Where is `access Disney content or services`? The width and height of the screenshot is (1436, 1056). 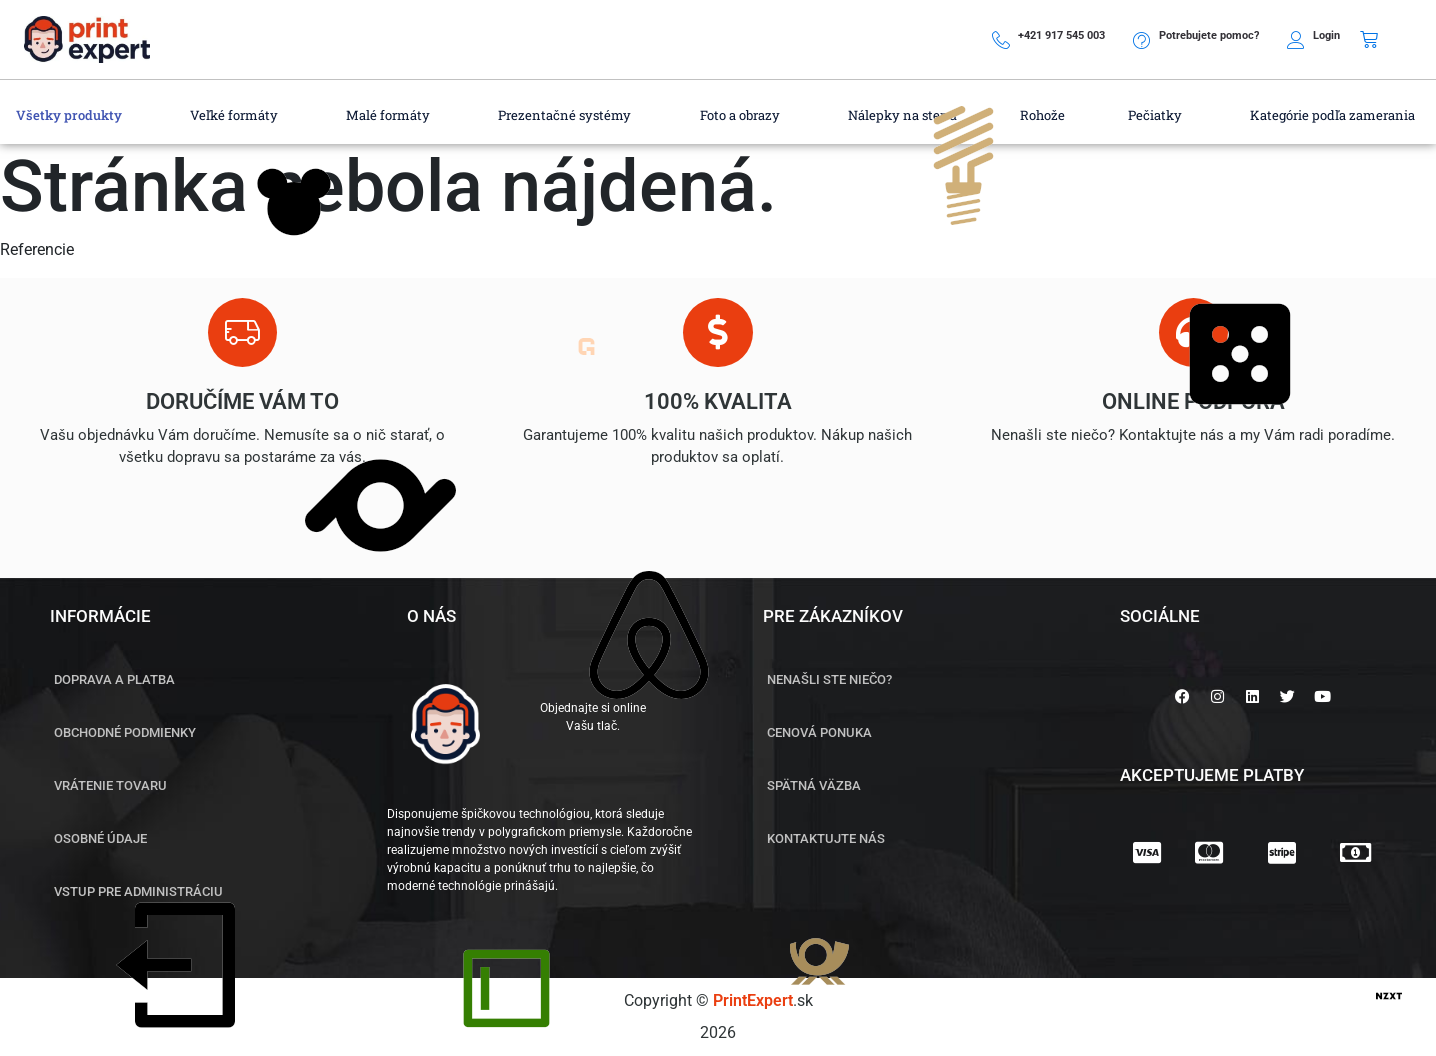 access Disney content or services is located at coordinates (294, 202).